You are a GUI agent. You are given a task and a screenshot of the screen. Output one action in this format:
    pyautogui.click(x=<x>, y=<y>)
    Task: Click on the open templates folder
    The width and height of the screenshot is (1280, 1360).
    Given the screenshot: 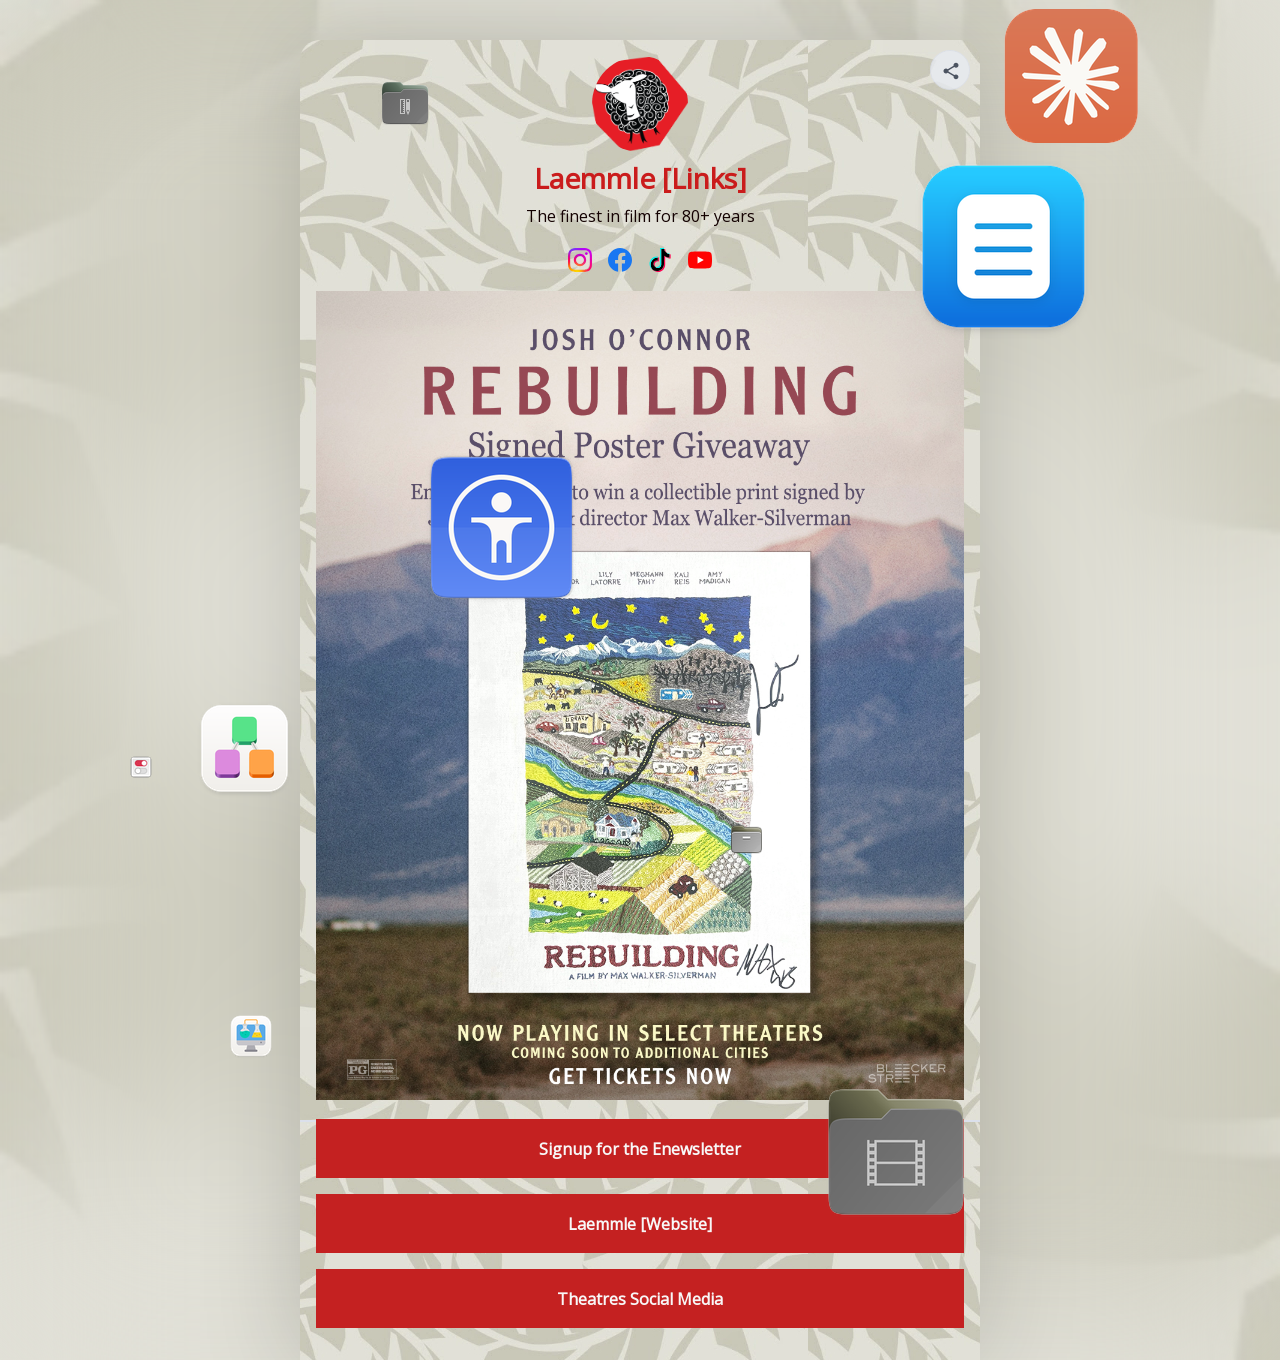 What is the action you would take?
    pyautogui.click(x=405, y=103)
    